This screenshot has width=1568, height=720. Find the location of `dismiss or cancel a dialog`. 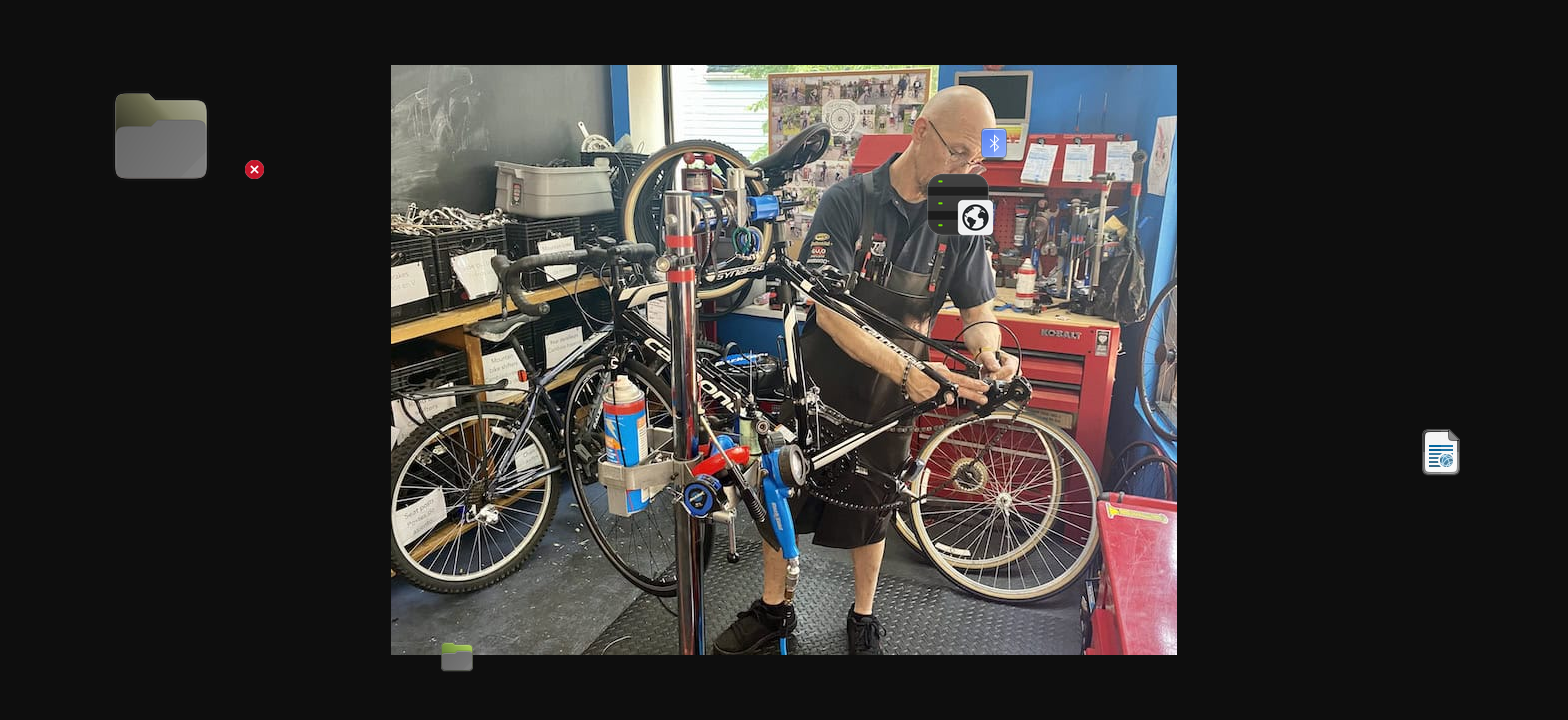

dismiss or cancel a dialog is located at coordinates (254, 169).